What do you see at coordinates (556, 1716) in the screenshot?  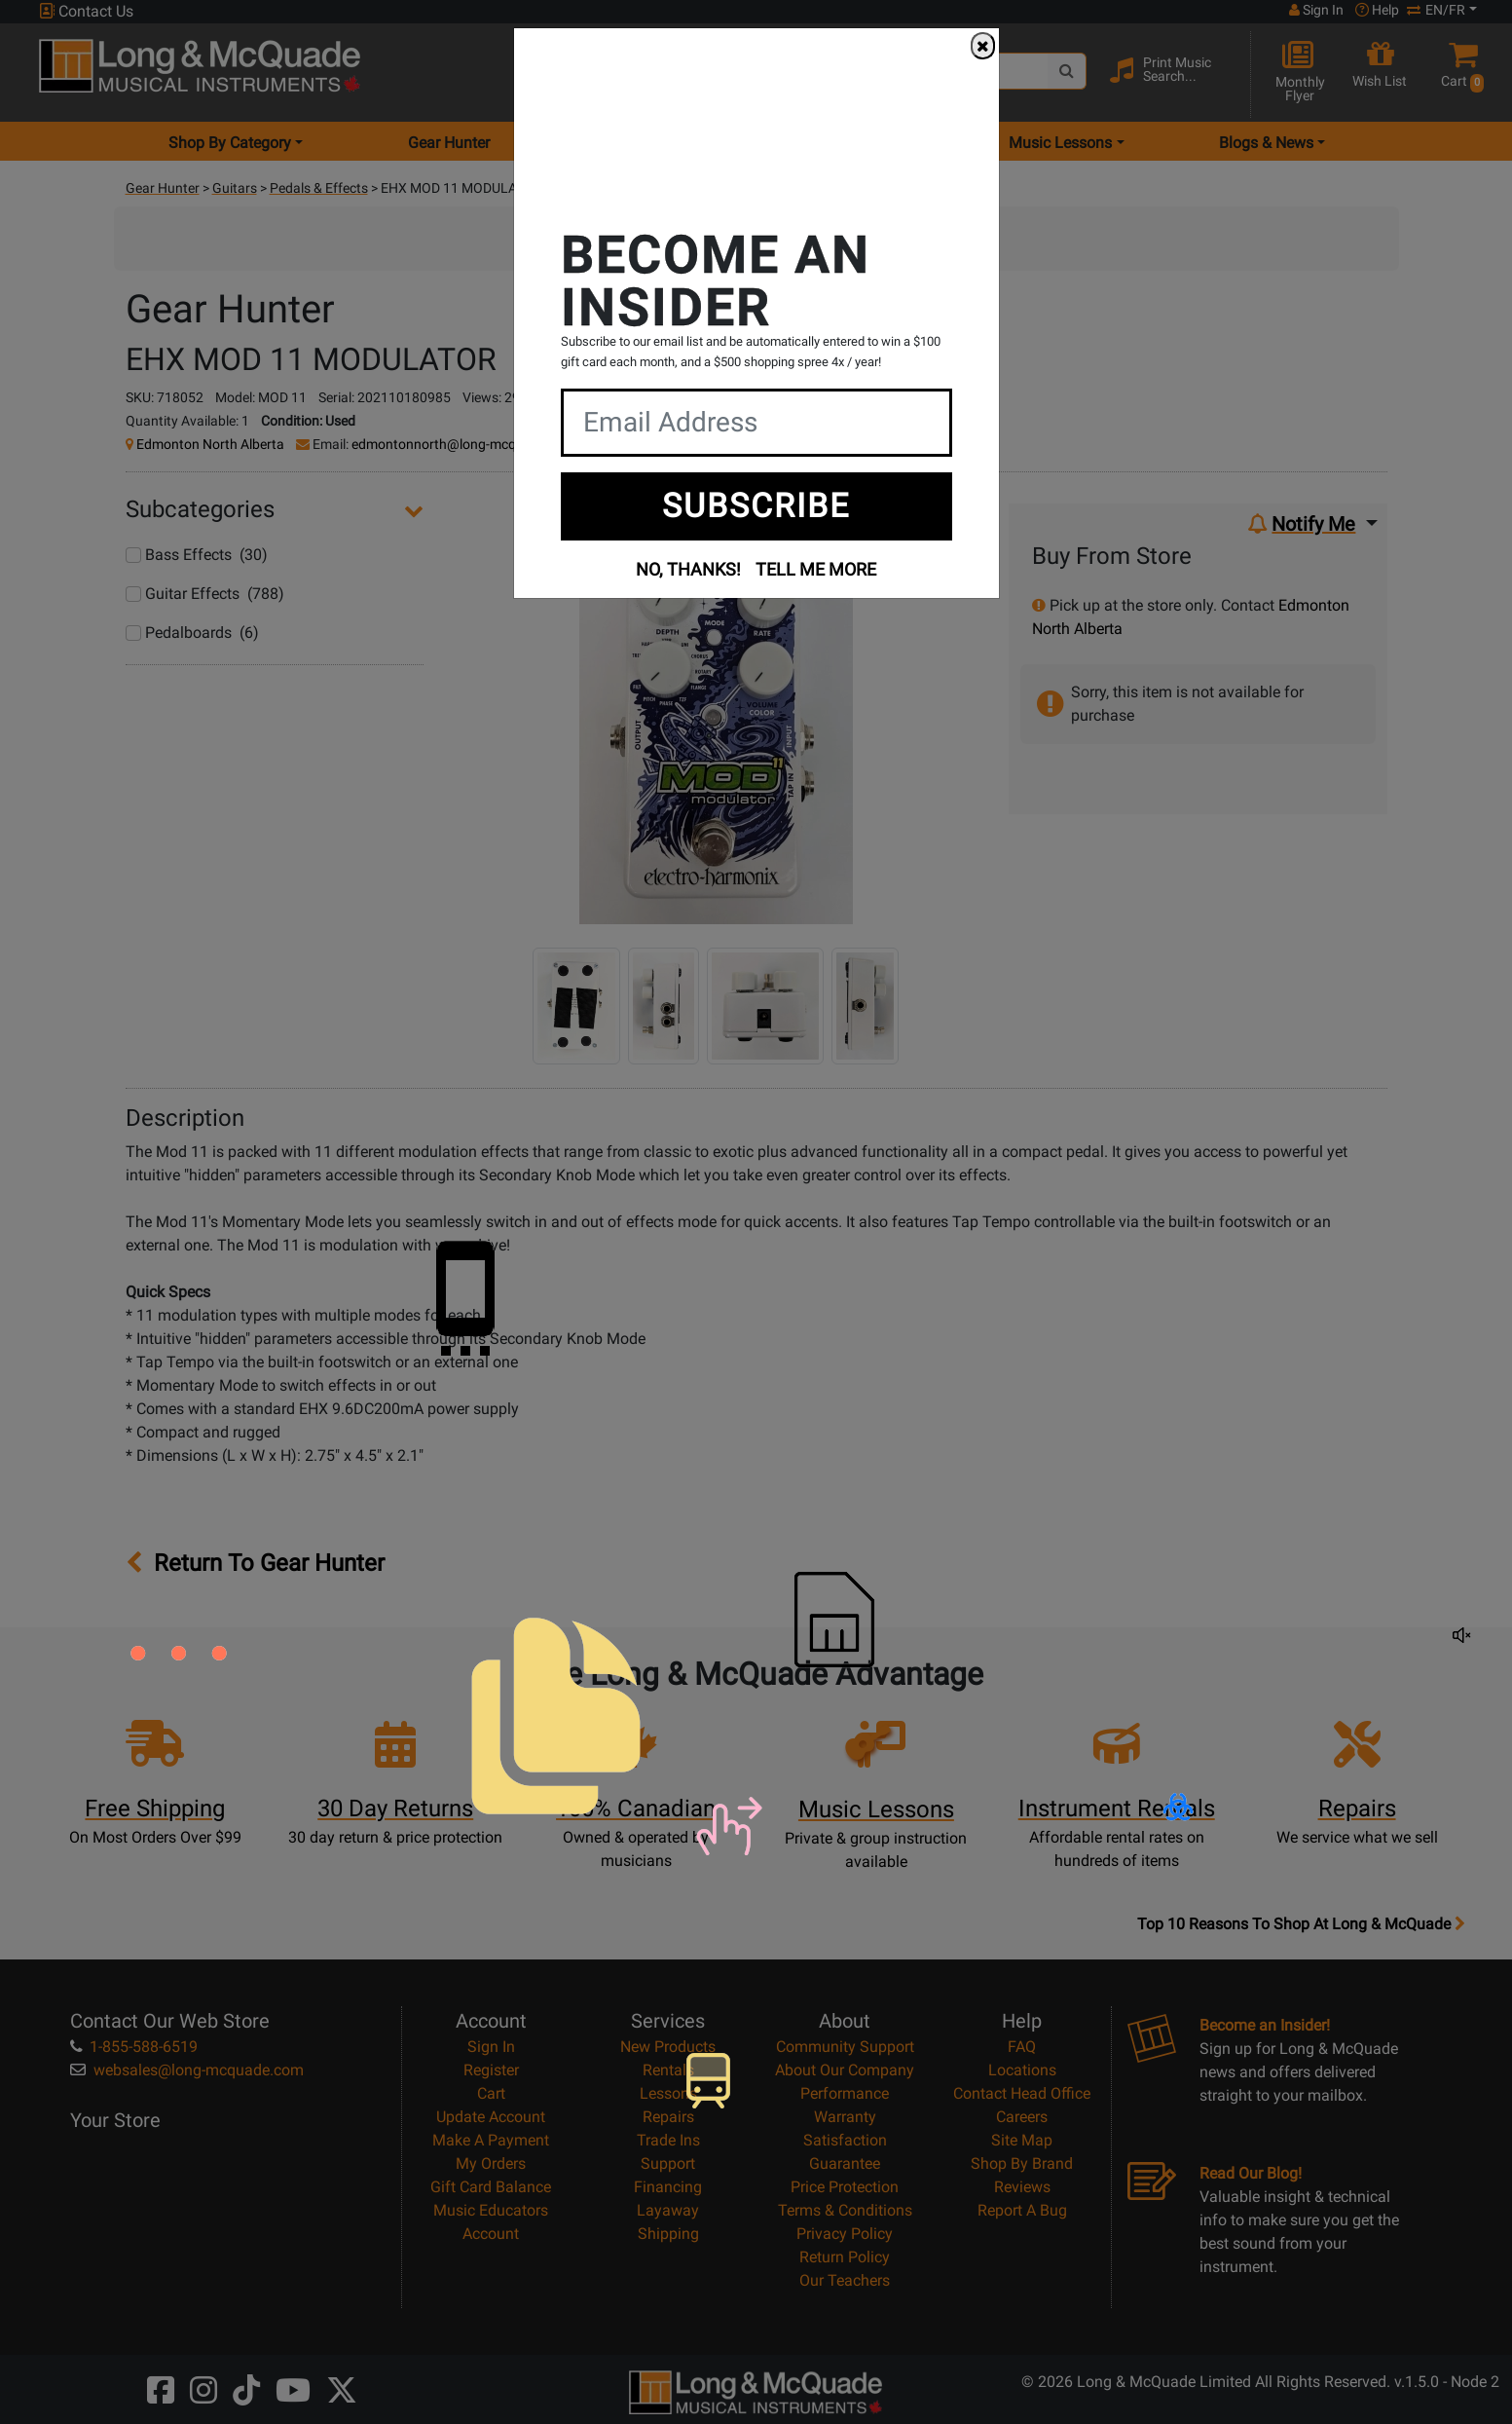 I see `duplicate or copy a document` at bounding box center [556, 1716].